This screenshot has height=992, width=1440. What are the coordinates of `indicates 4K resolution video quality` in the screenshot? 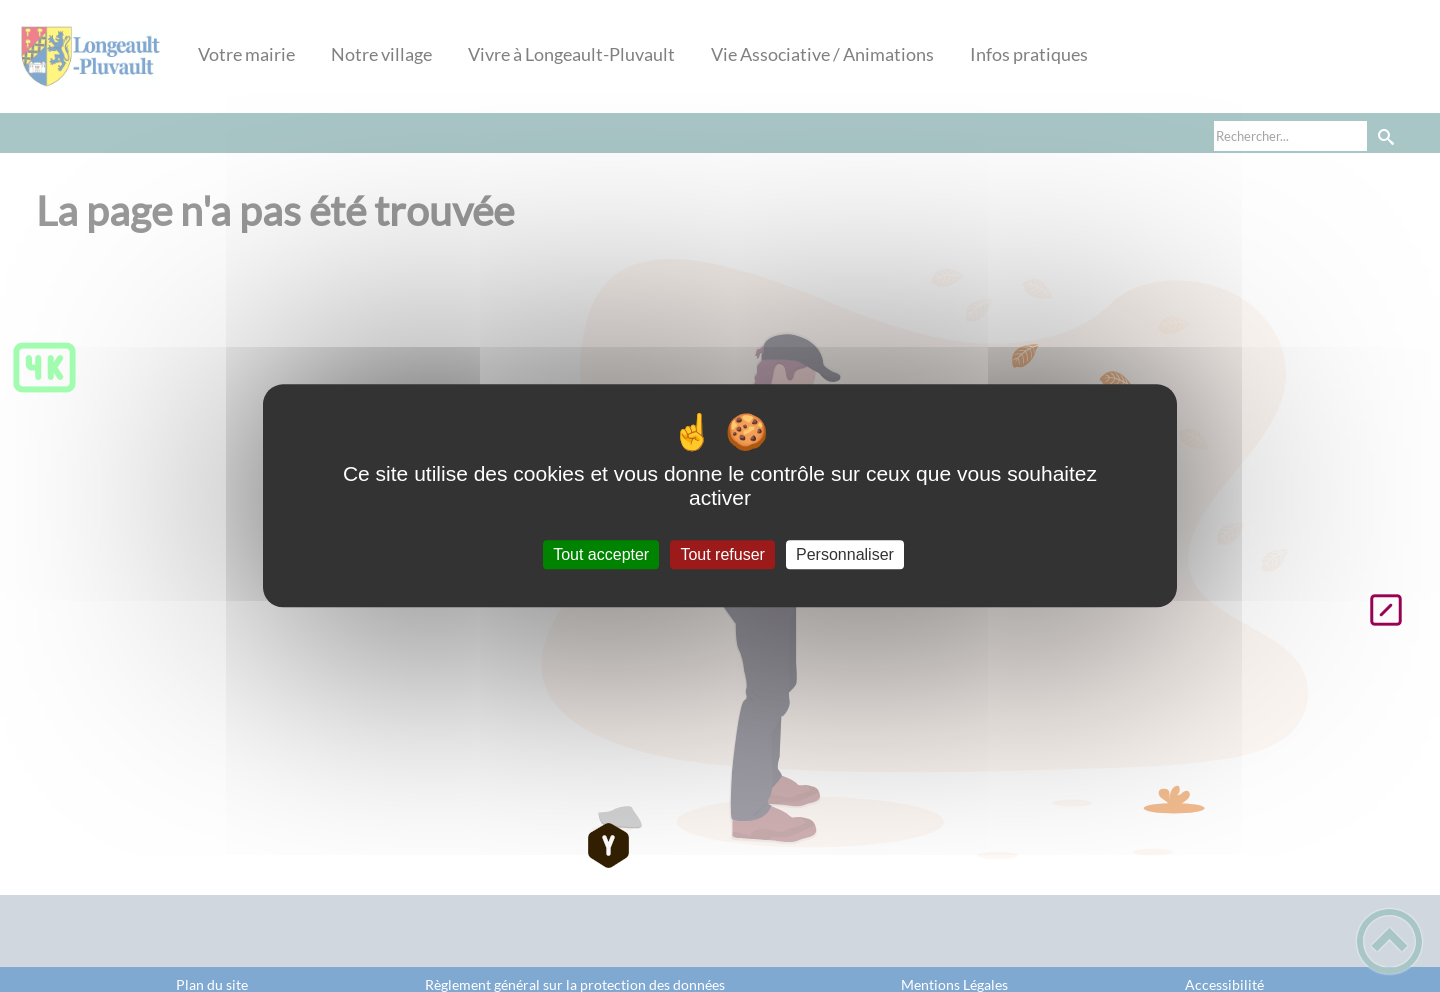 It's located at (44, 367).